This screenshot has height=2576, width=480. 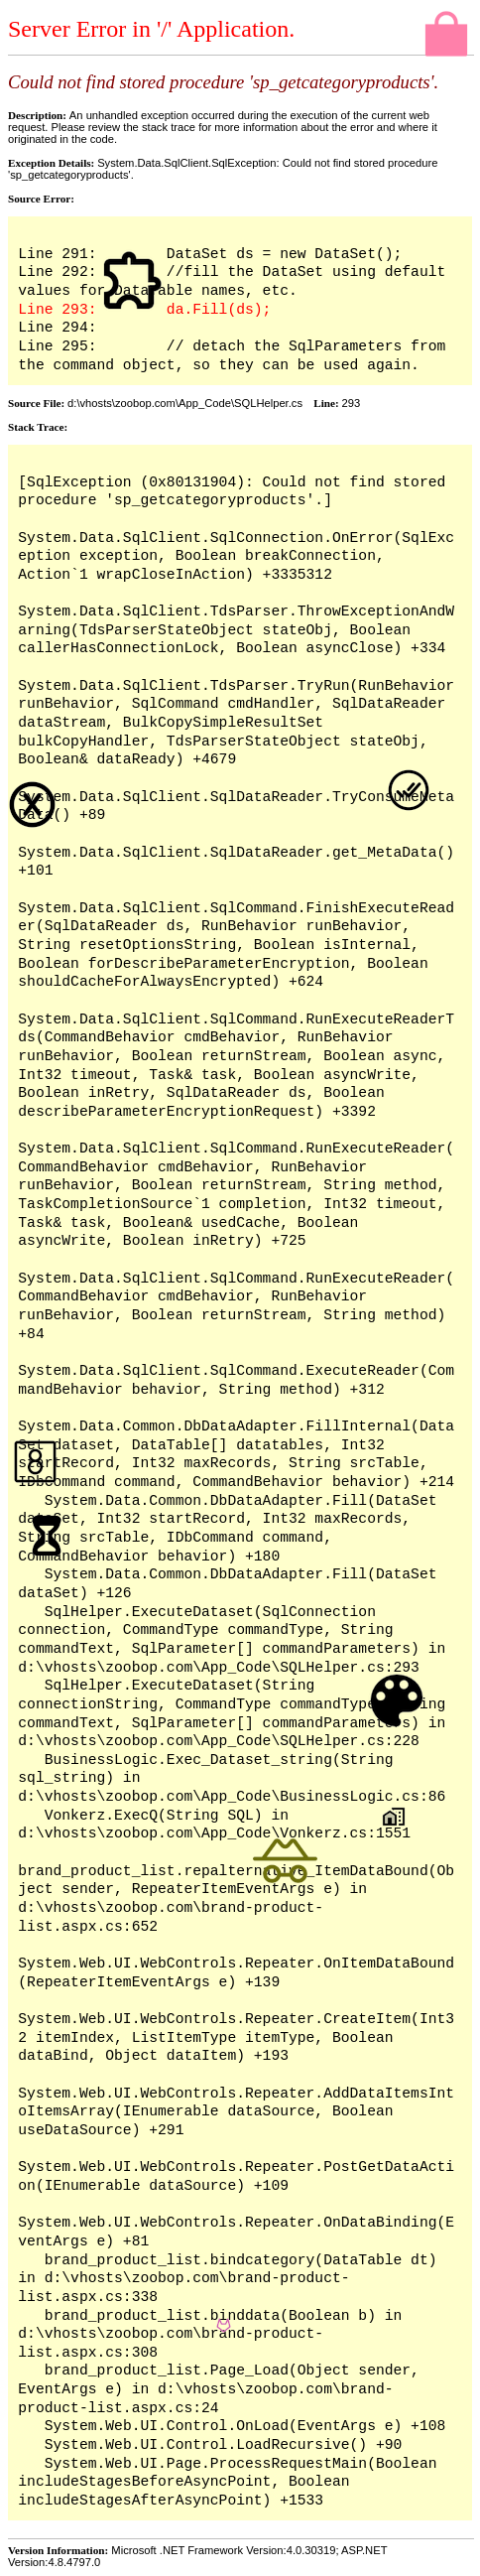 I want to click on access browser extensions or add-ons, so click(x=133, y=279).